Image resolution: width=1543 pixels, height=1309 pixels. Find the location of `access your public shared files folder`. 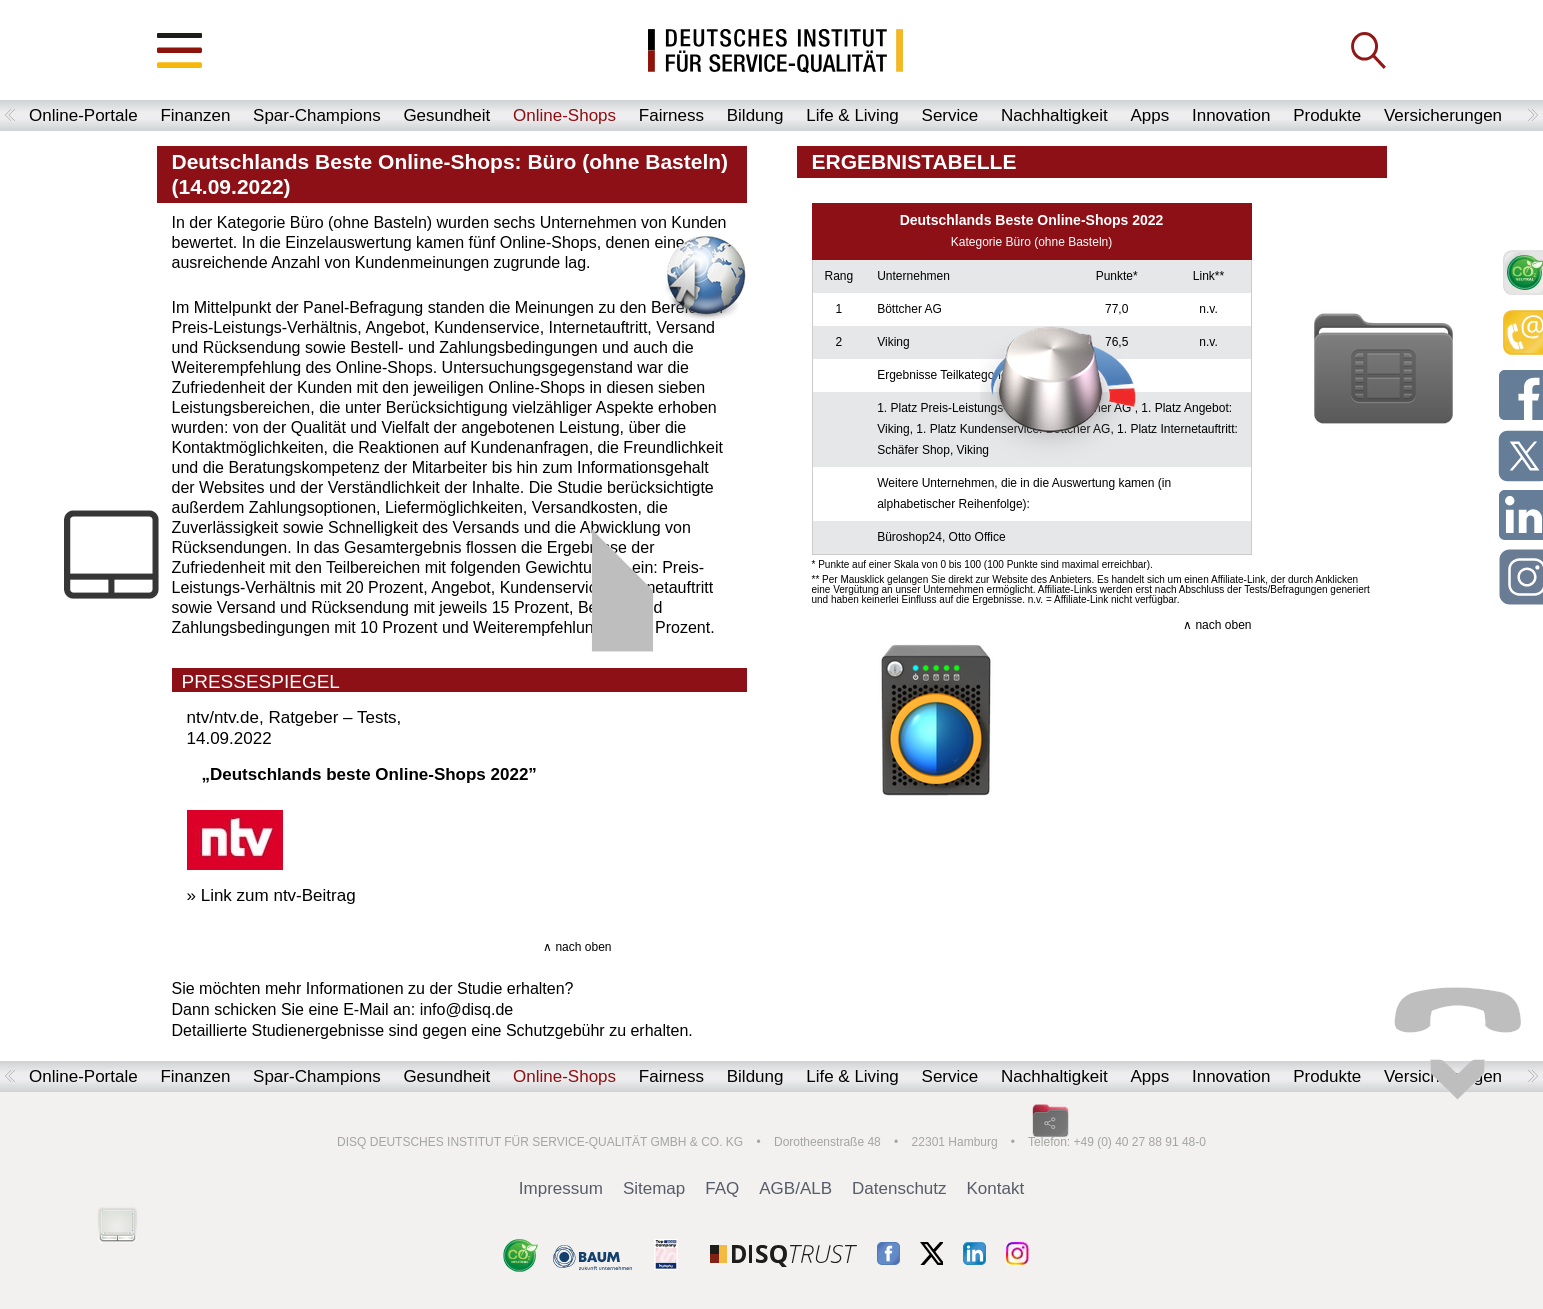

access your public shared files folder is located at coordinates (1050, 1120).